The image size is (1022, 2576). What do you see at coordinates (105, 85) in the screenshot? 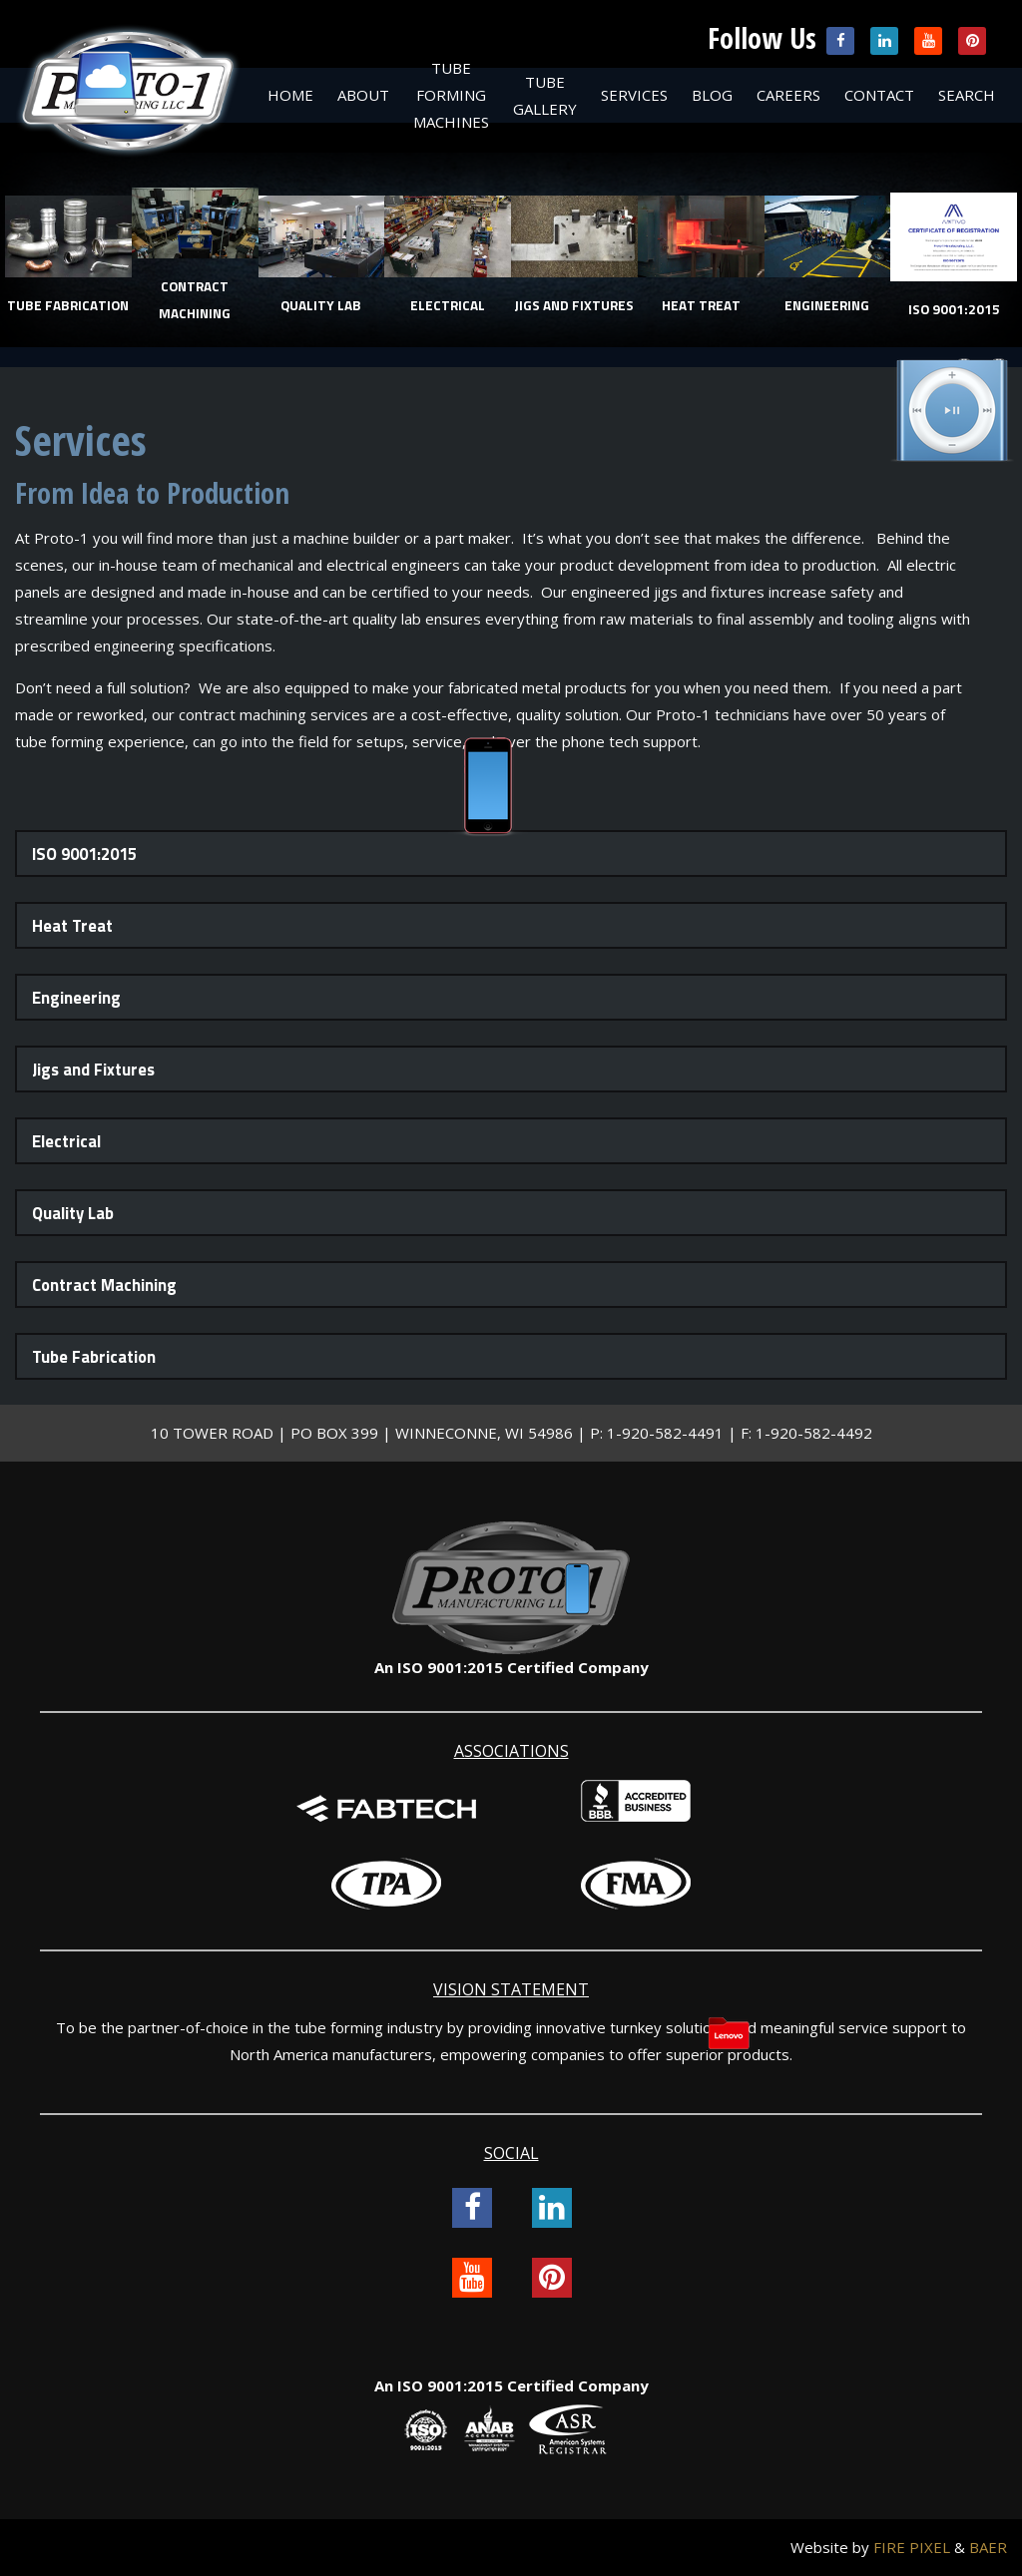
I see `access iDisk cloud storage` at bounding box center [105, 85].